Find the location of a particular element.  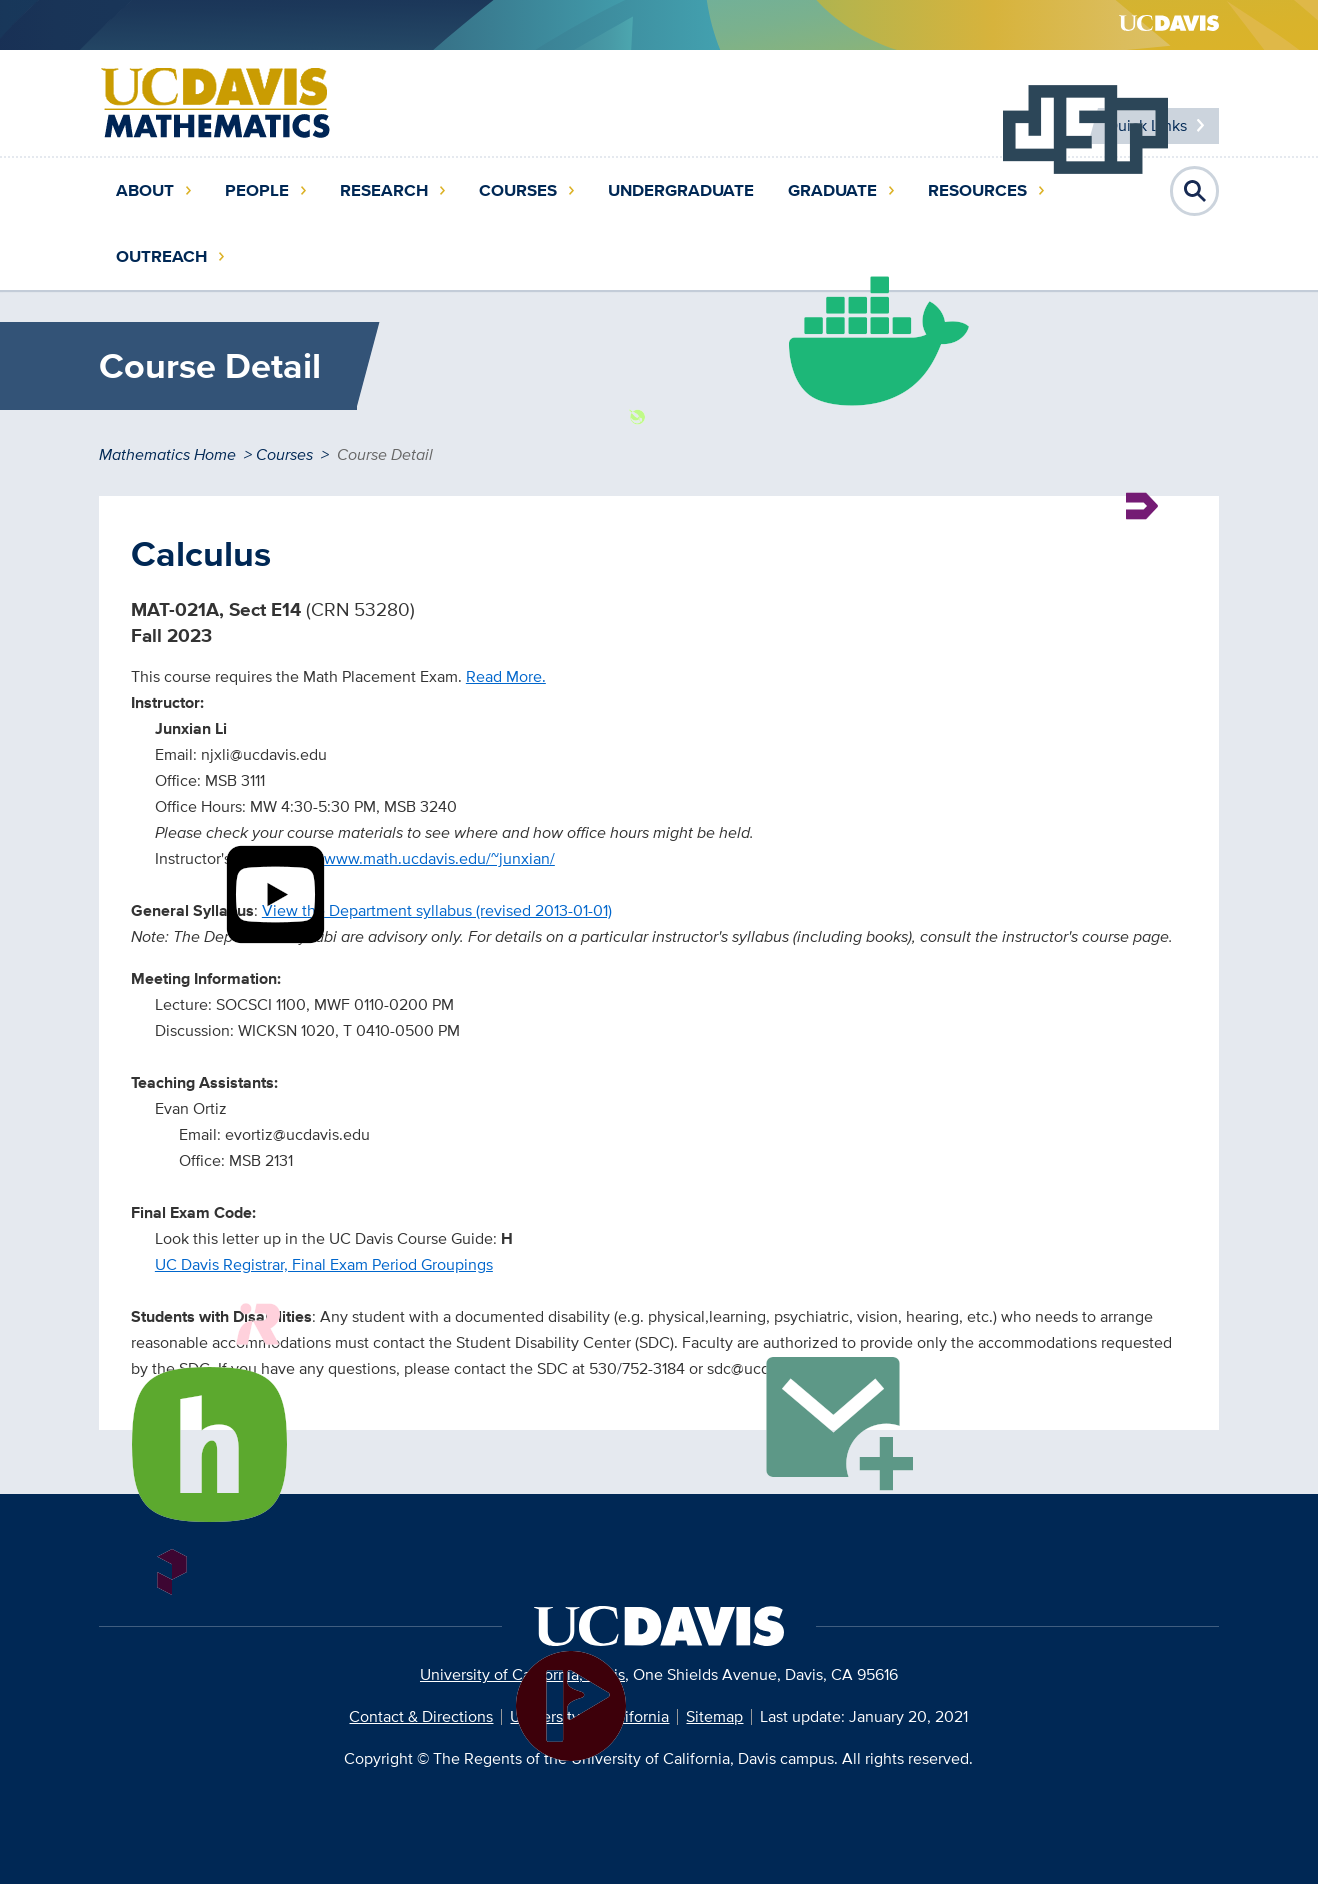

open the V2EX community forum is located at coordinates (1142, 506).